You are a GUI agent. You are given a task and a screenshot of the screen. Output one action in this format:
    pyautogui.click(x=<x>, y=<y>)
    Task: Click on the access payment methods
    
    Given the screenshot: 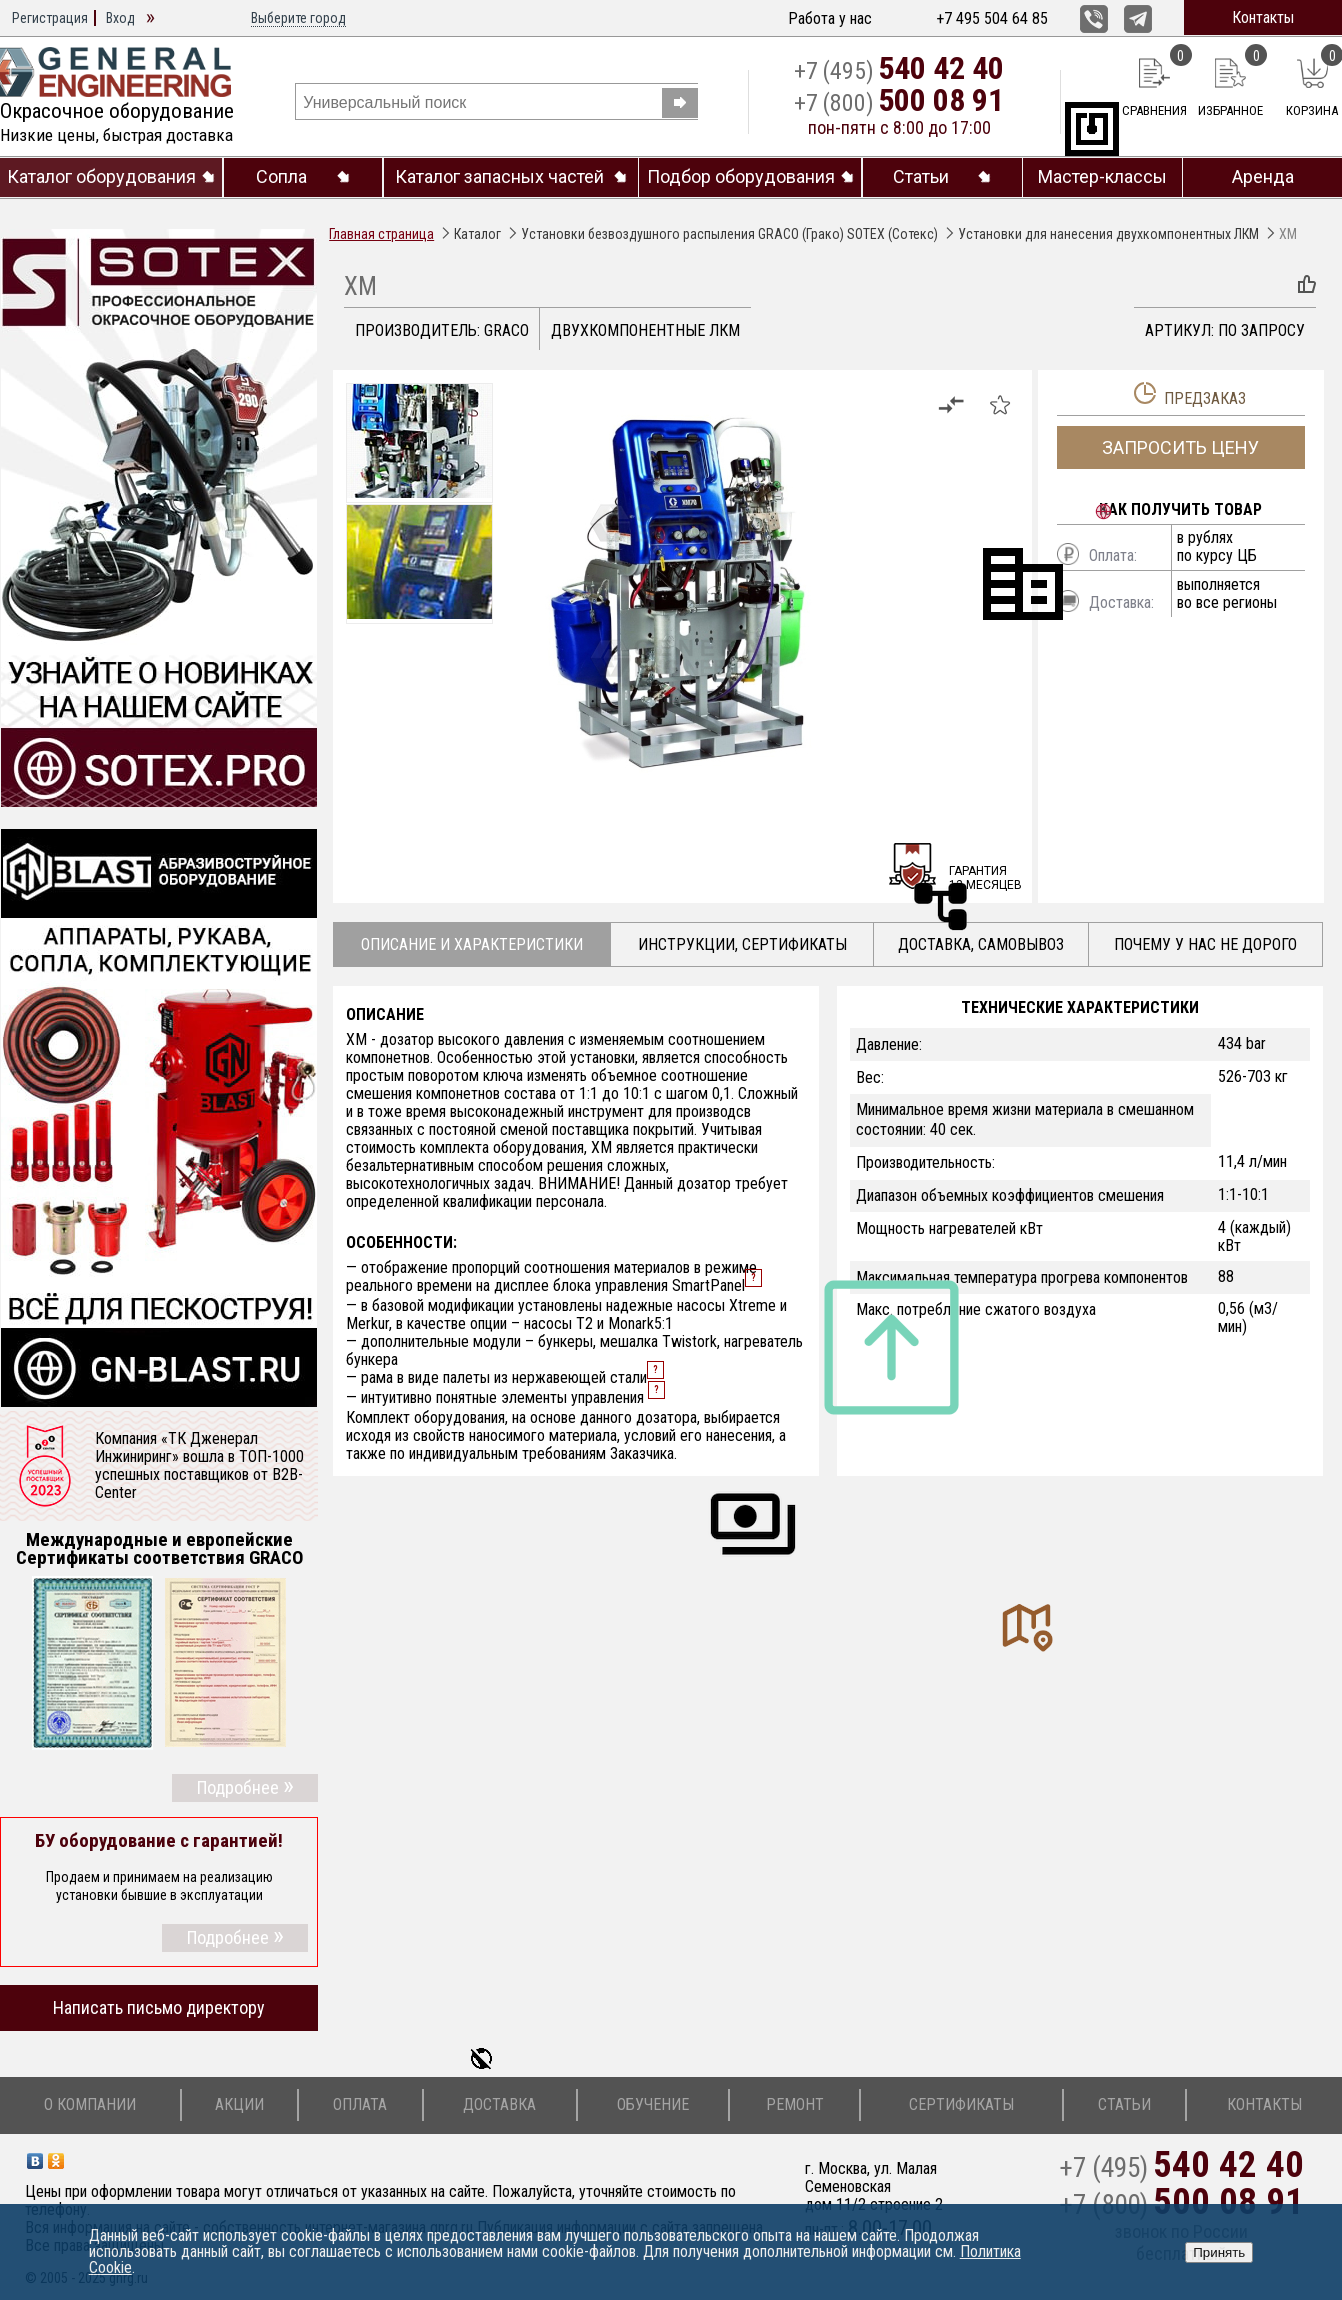 What is the action you would take?
    pyautogui.click(x=753, y=1524)
    